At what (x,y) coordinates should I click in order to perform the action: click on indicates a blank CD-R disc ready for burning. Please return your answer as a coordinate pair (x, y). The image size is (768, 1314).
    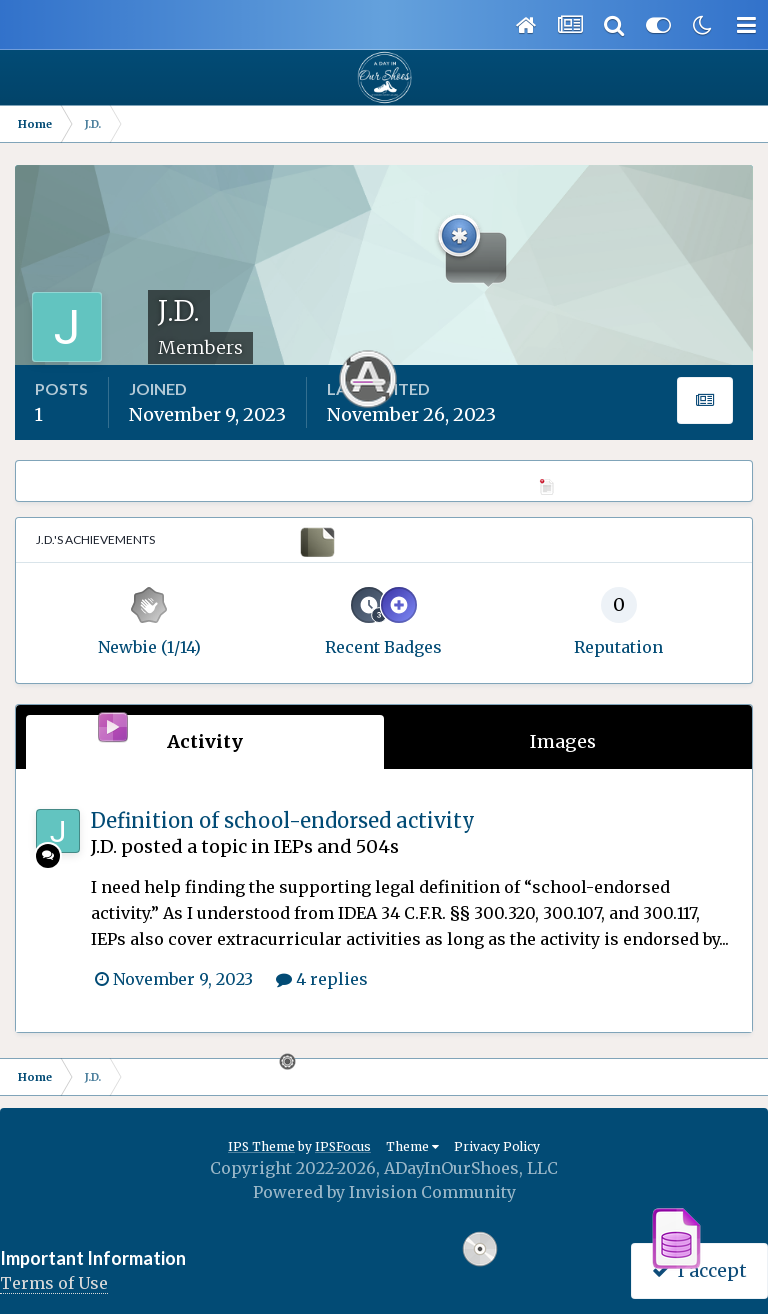
    Looking at the image, I should click on (480, 1249).